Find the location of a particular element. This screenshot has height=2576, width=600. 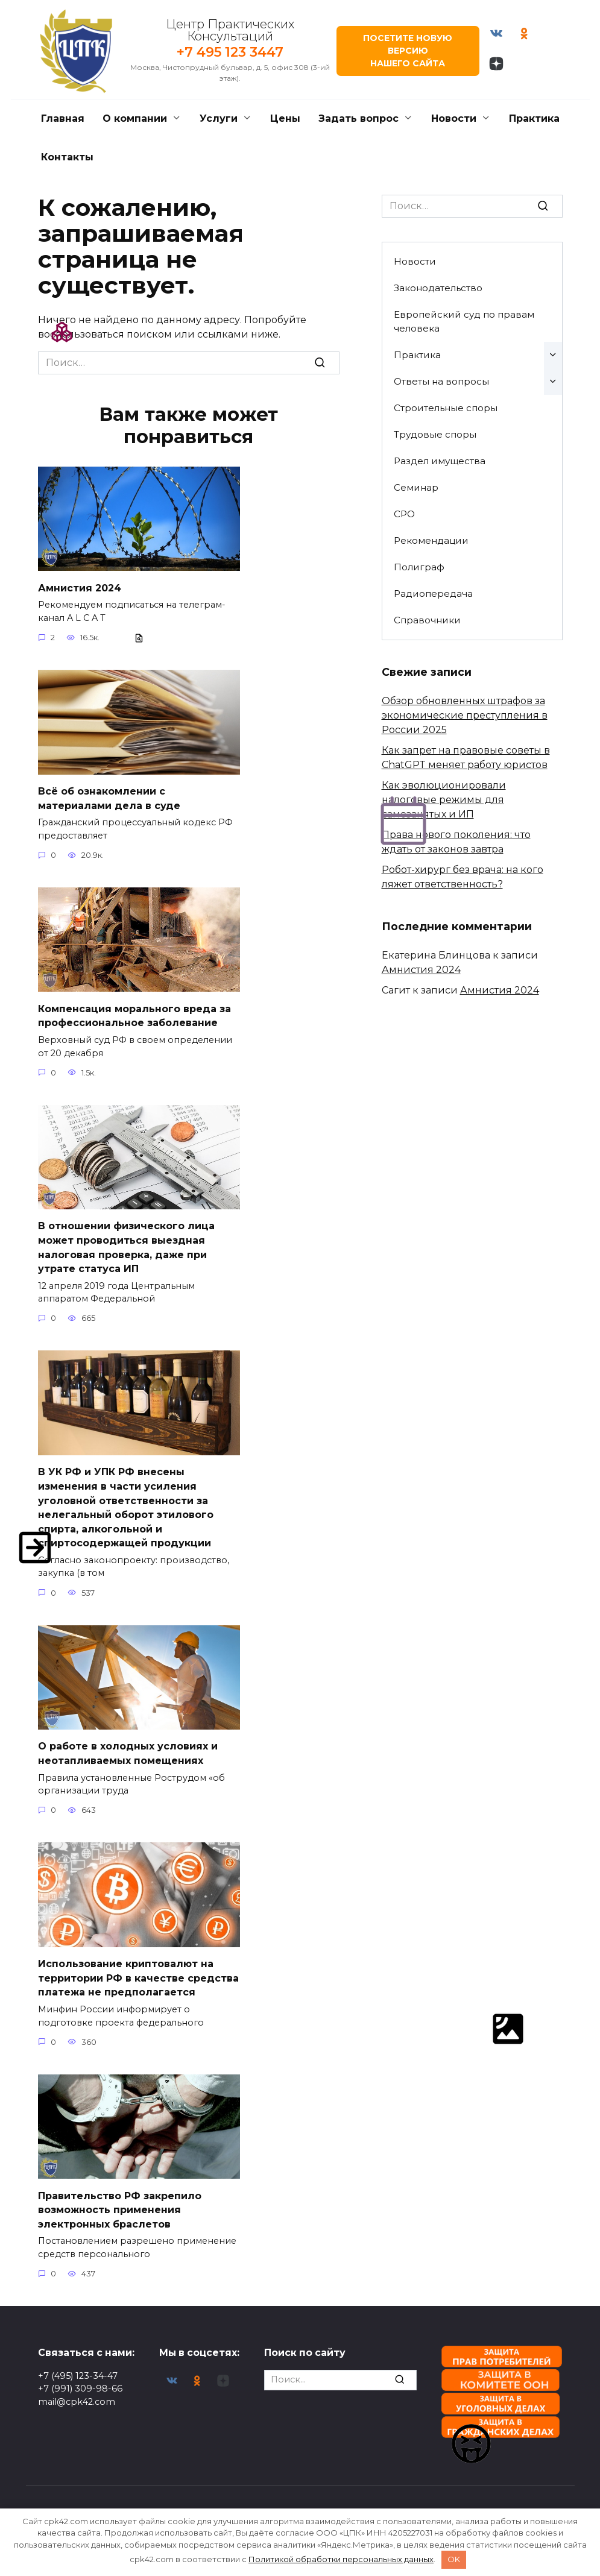

check document for plagiarism is located at coordinates (139, 638).